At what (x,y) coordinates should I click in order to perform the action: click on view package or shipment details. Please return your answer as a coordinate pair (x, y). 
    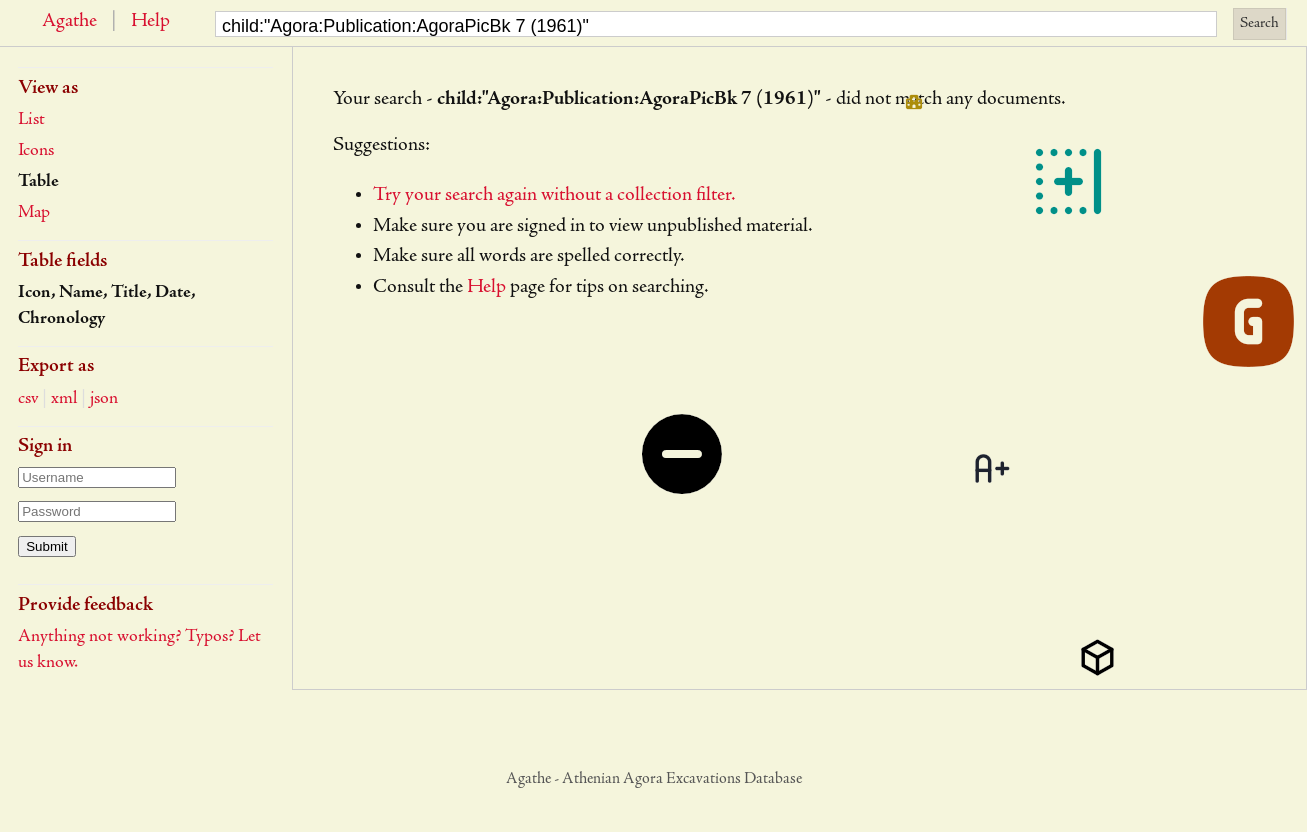
    Looking at the image, I should click on (1097, 657).